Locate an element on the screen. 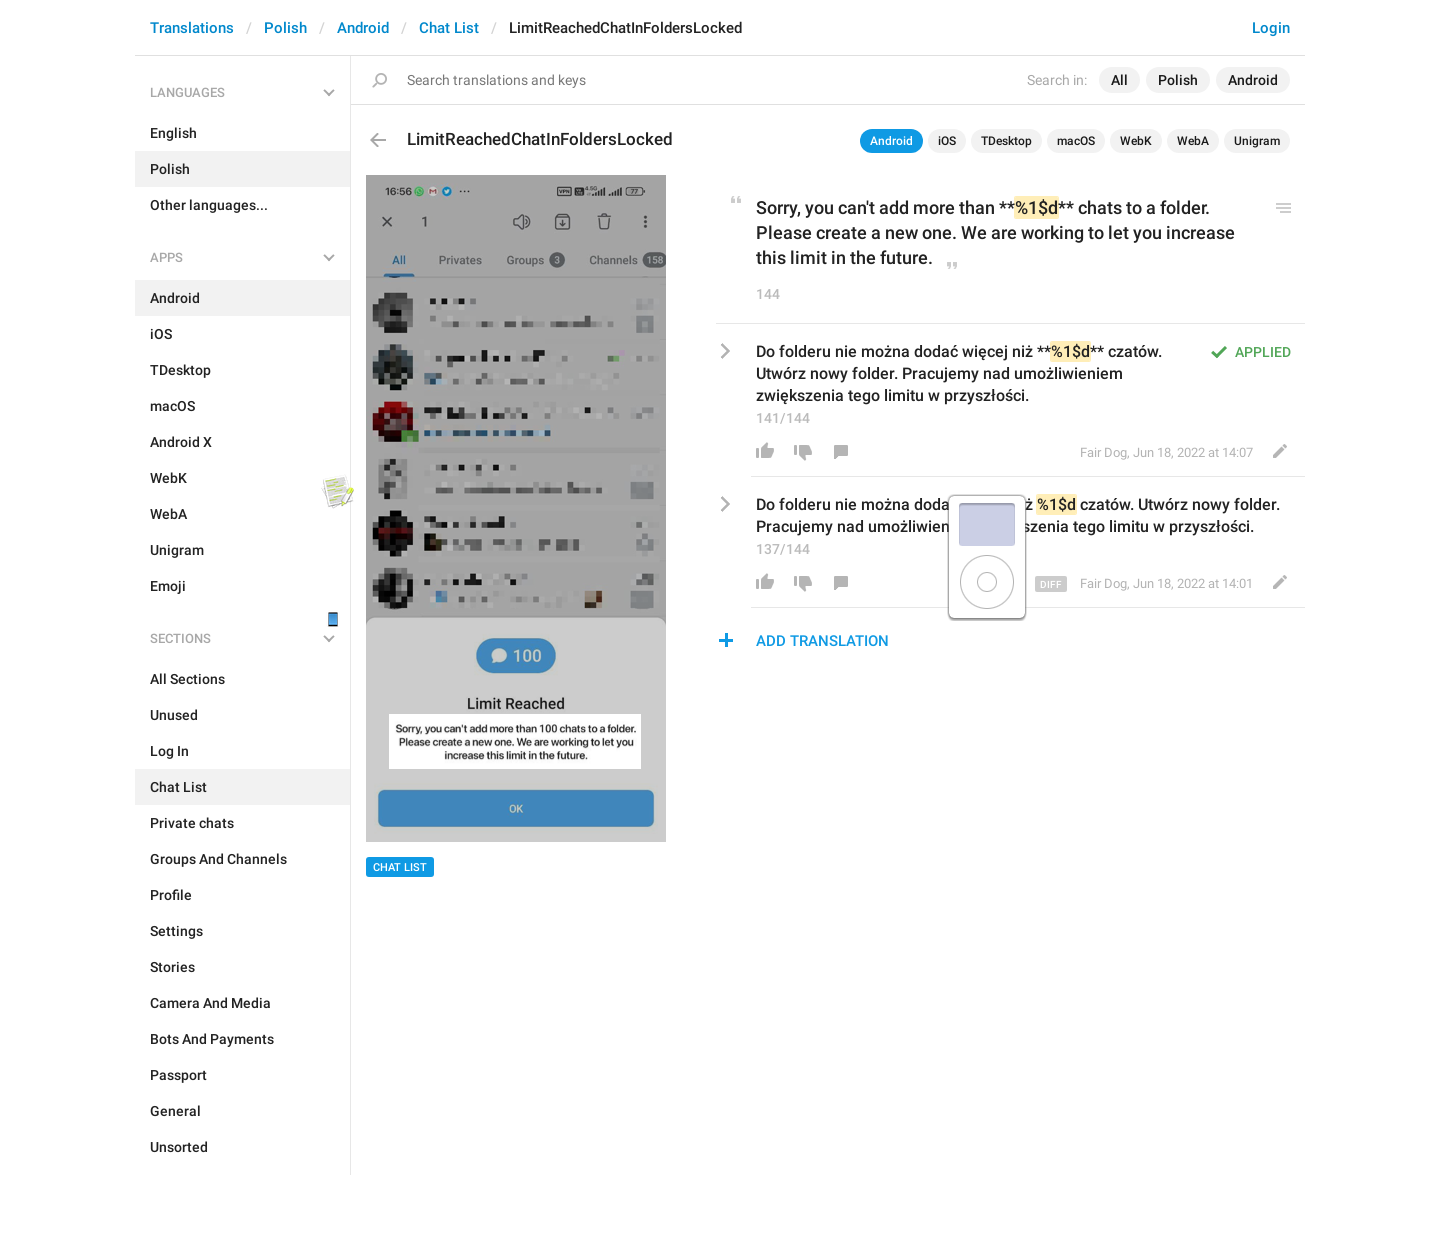 Image resolution: width=1440 pixels, height=1245 pixels. manage connected iPod device is located at coordinates (987, 557).